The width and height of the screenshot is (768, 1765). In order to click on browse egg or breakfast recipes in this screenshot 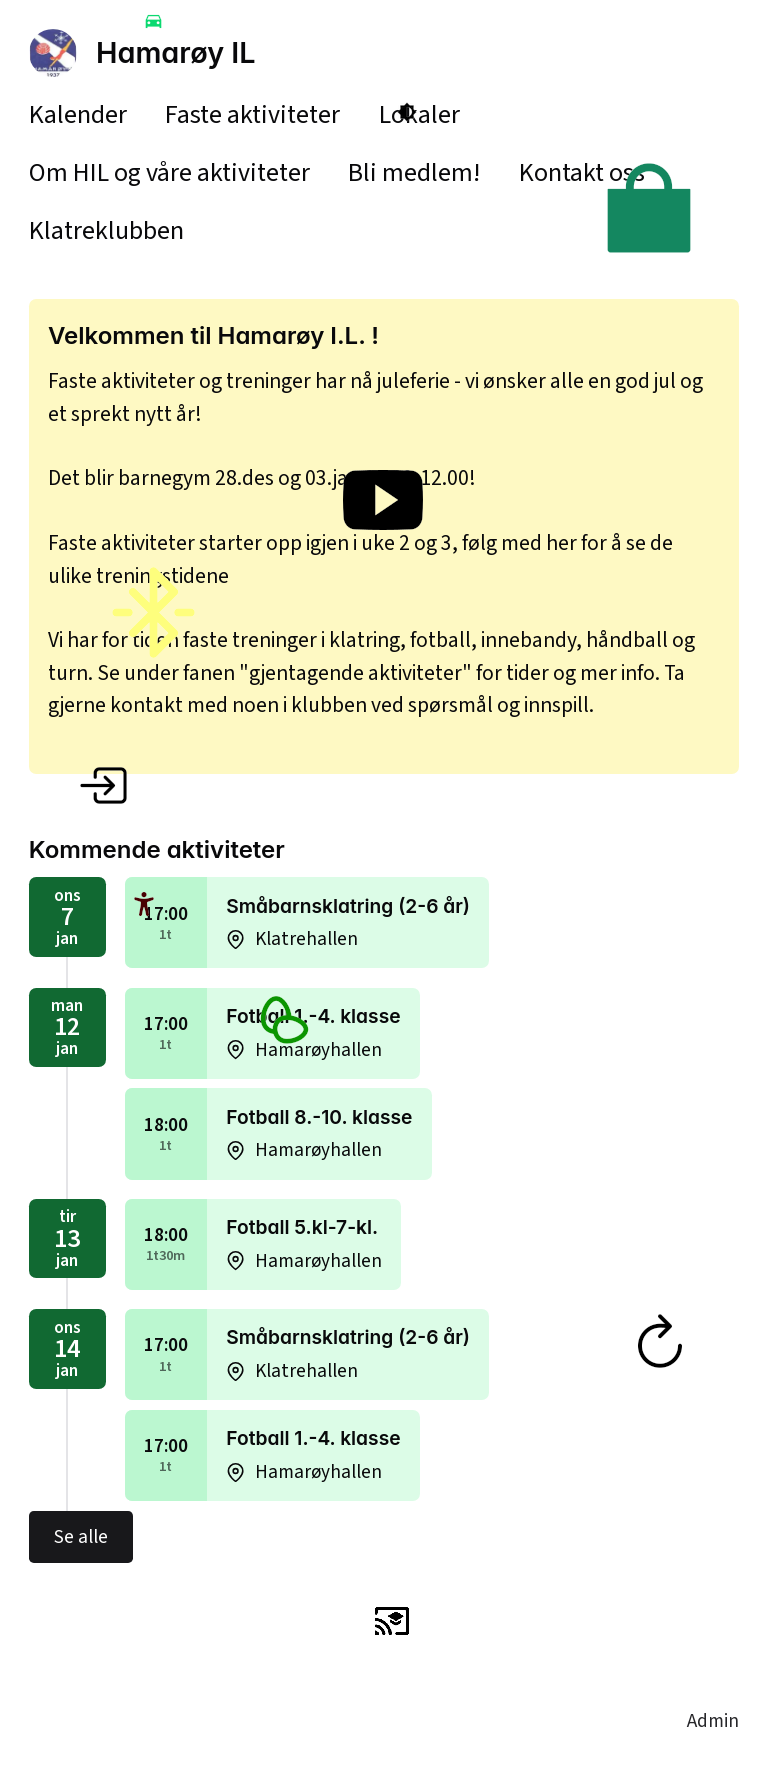, I will do `click(284, 1017)`.